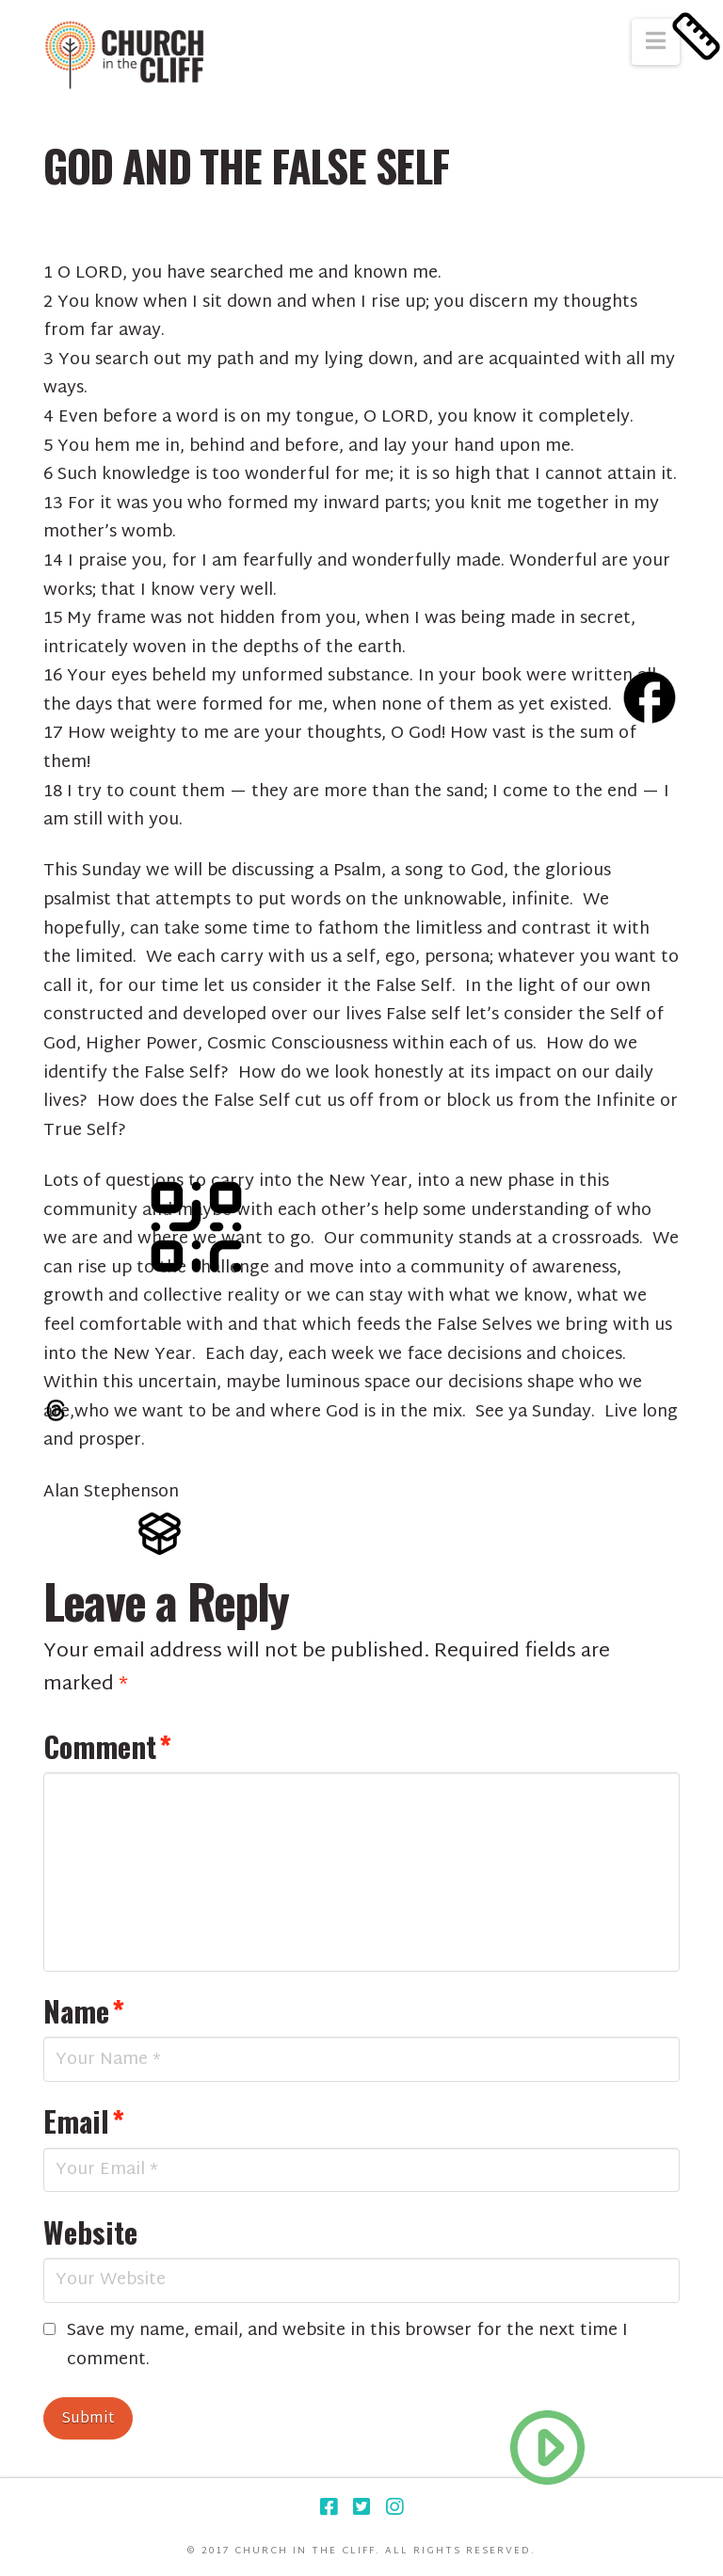 The width and height of the screenshot is (723, 2576). I want to click on access measurement tools, so click(696, 36).